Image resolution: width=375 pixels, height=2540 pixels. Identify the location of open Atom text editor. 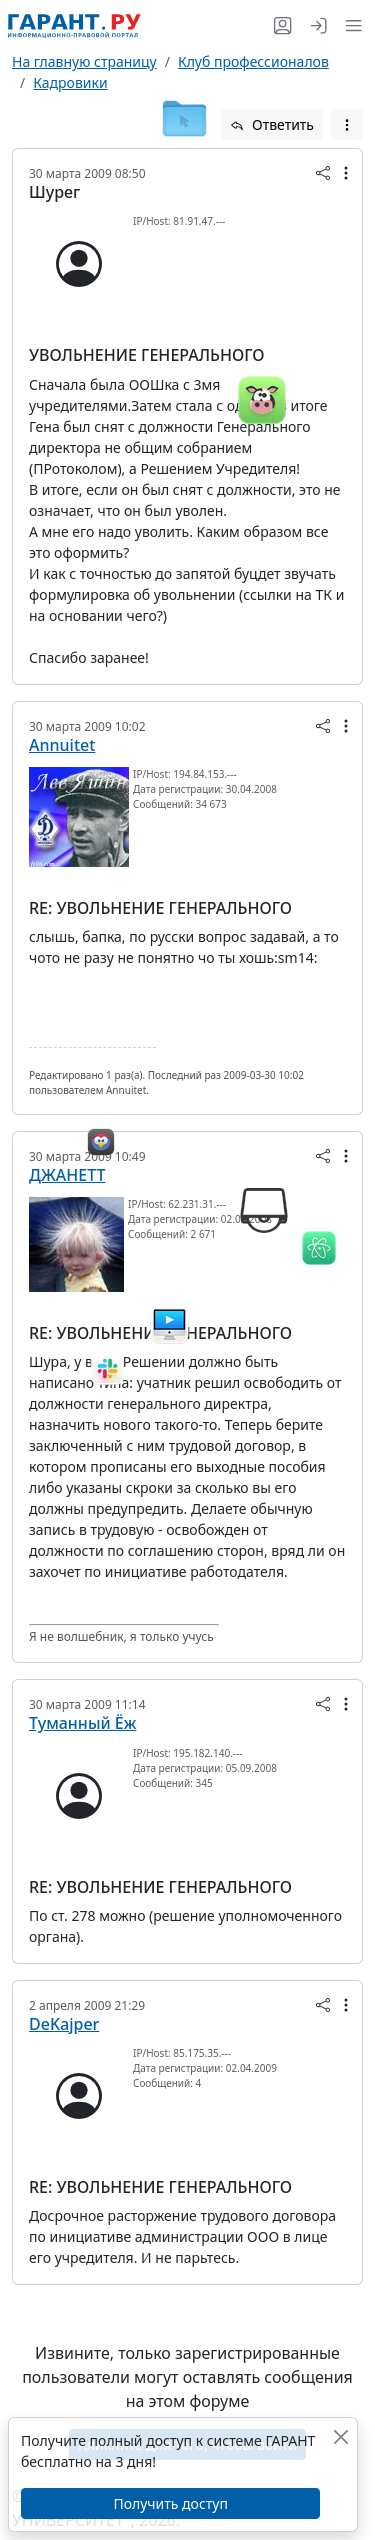
(319, 1248).